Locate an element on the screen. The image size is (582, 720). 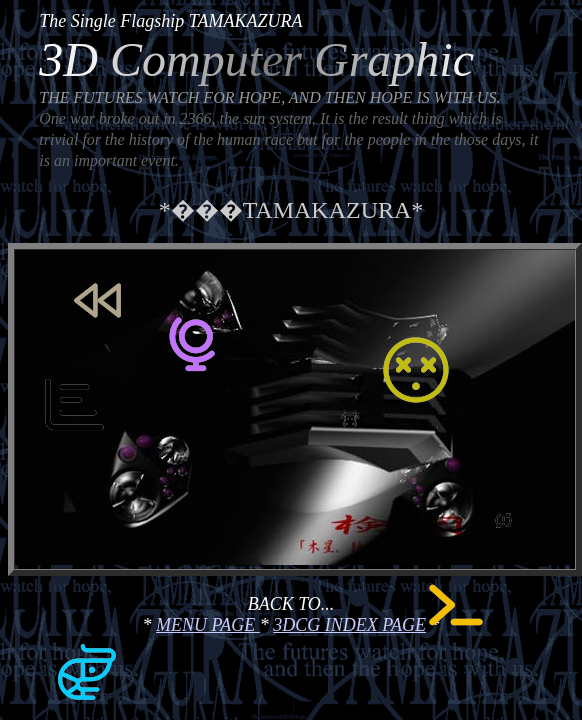
indicates a sync error or failure is located at coordinates (503, 520).